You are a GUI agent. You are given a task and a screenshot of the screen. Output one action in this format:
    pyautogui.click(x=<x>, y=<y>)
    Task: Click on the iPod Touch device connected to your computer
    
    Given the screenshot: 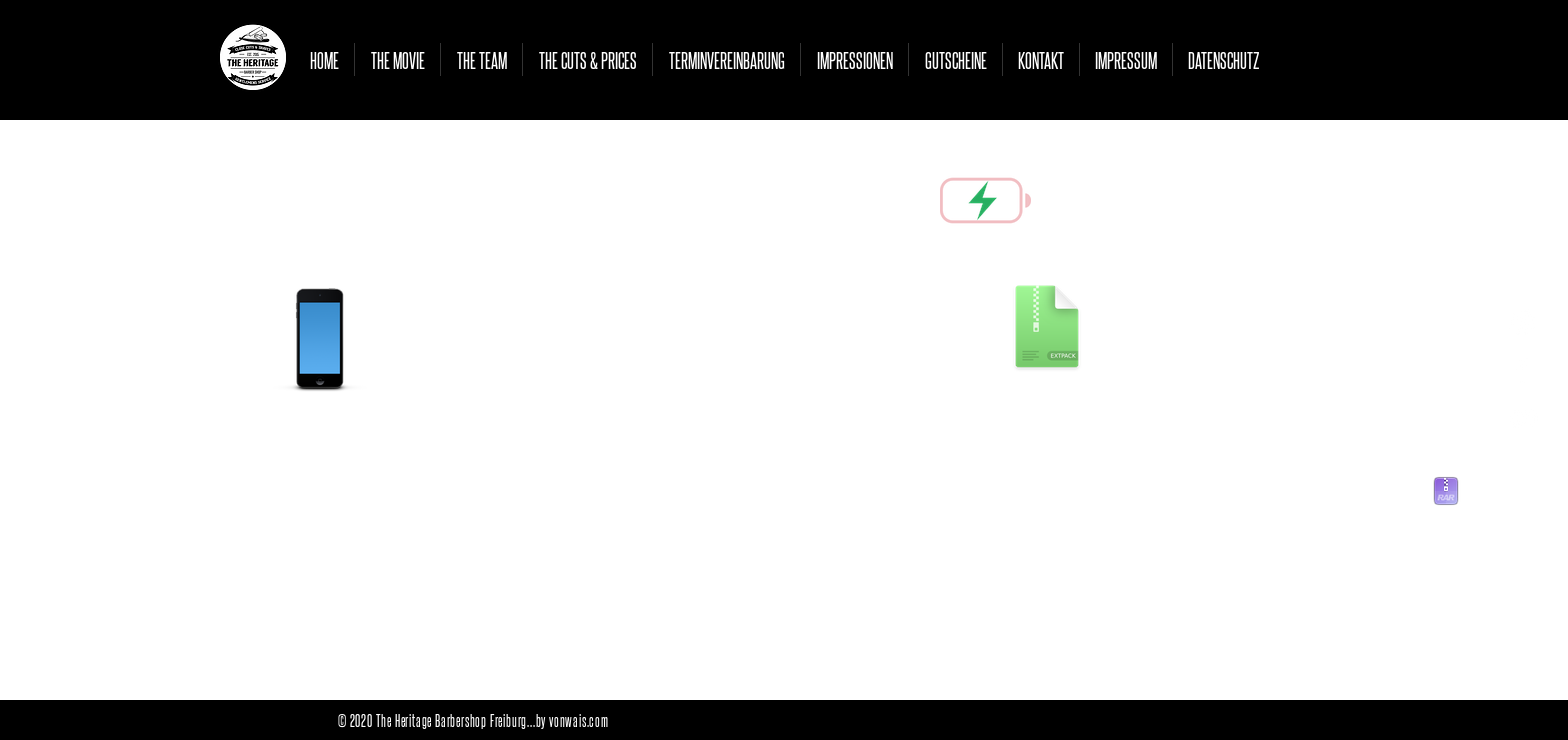 What is the action you would take?
    pyautogui.click(x=320, y=340)
    